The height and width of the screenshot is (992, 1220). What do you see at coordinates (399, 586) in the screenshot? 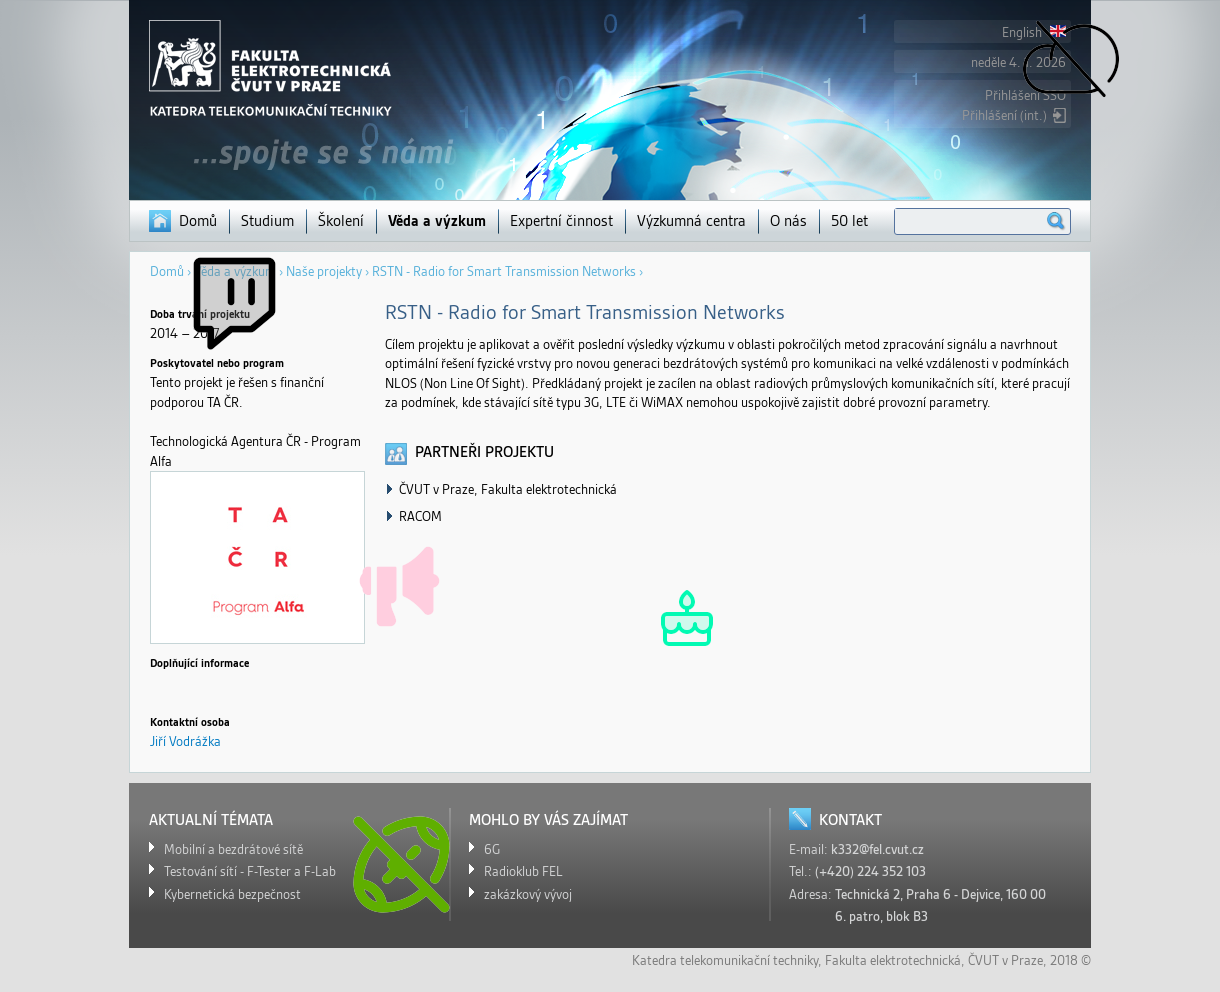
I see `make an announcement or broadcast` at bounding box center [399, 586].